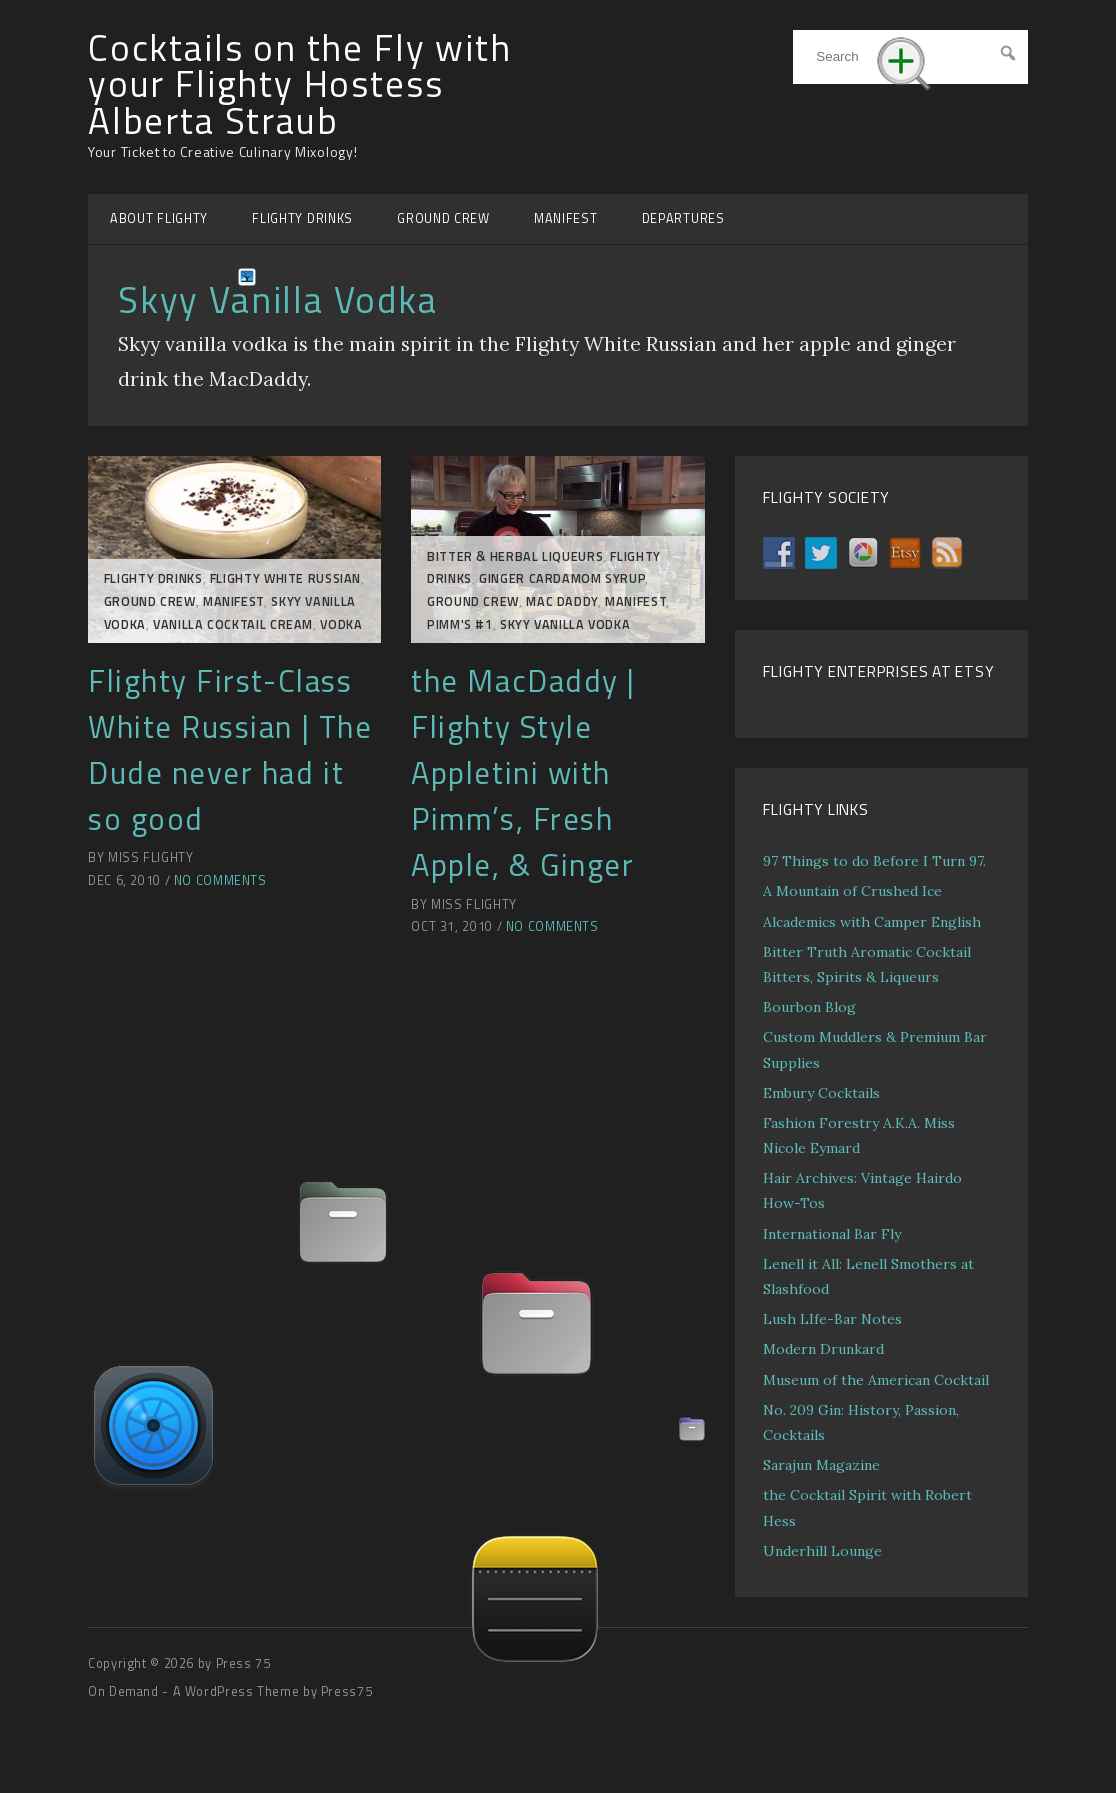 The height and width of the screenshot is (1793, 1116). What do you see at coordinates (343, 1222) in the screenshot?
I see `open the file manager application` at bounding box center [343, 1222].